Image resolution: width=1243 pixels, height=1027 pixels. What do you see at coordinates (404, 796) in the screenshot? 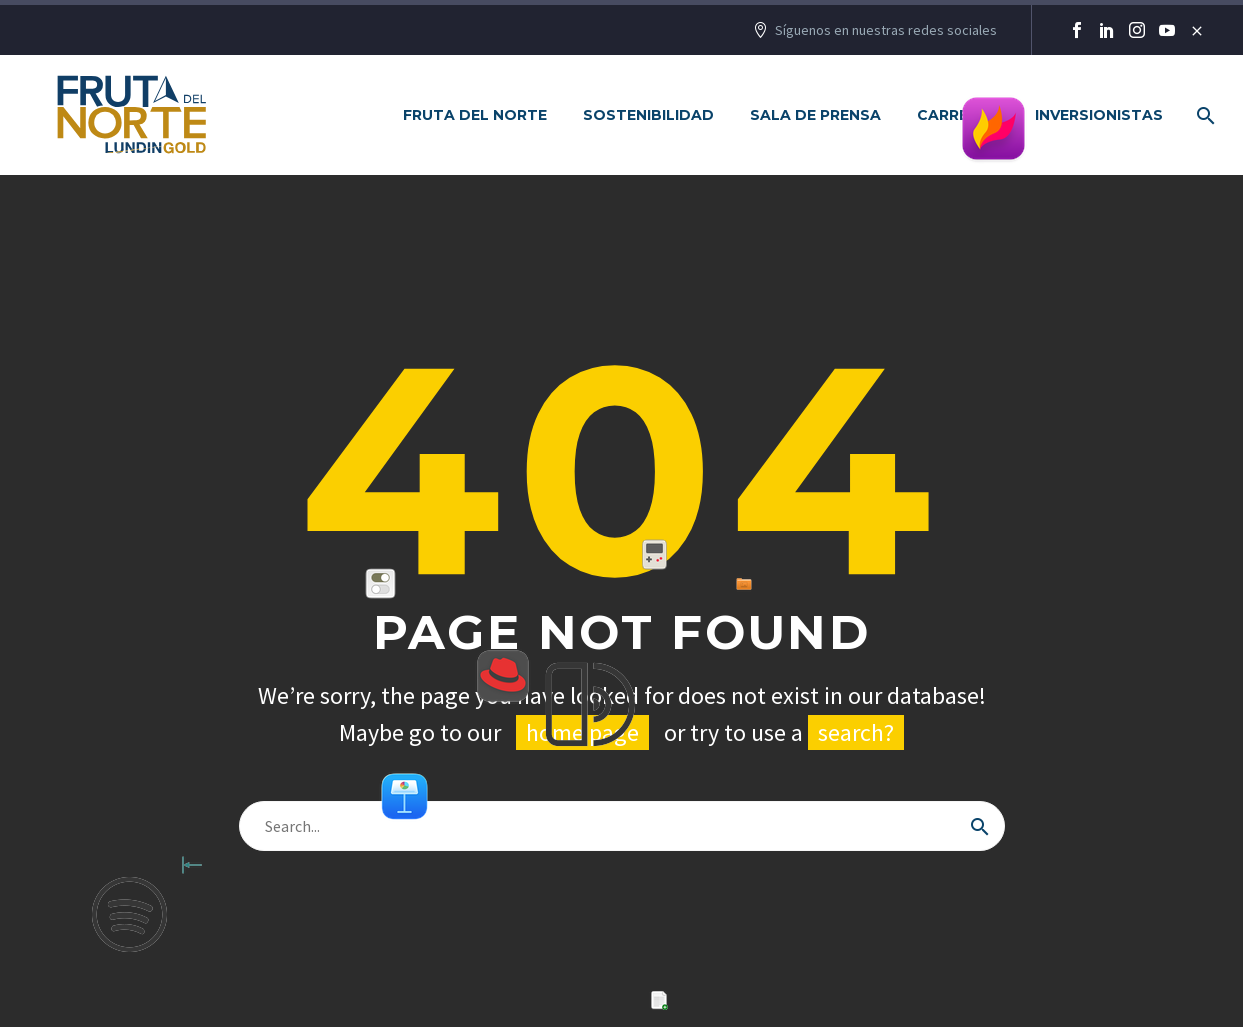
I see `open keynote to create or edit presentations` at bounding box center [404, 796].